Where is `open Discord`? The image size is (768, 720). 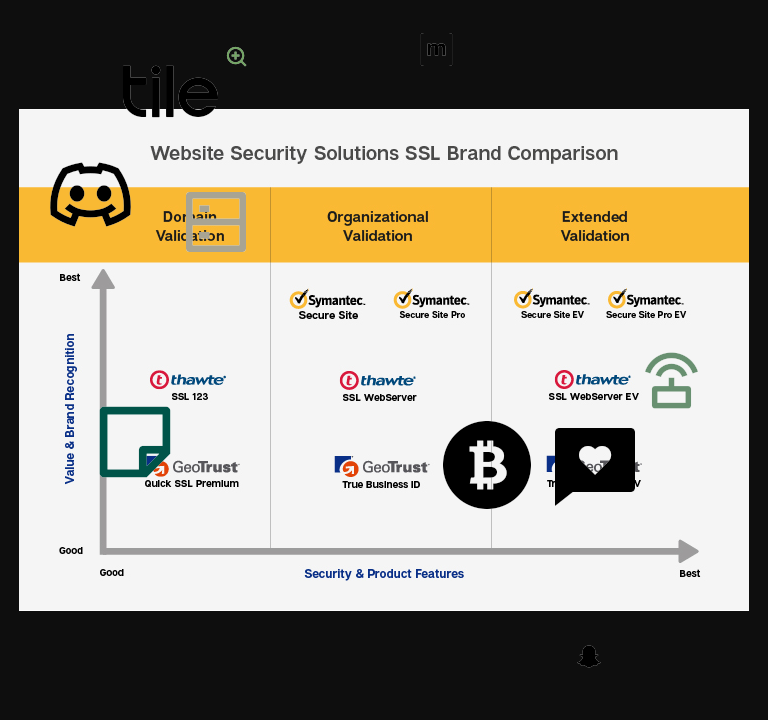 open Discord is located at coordinates (90, 194).